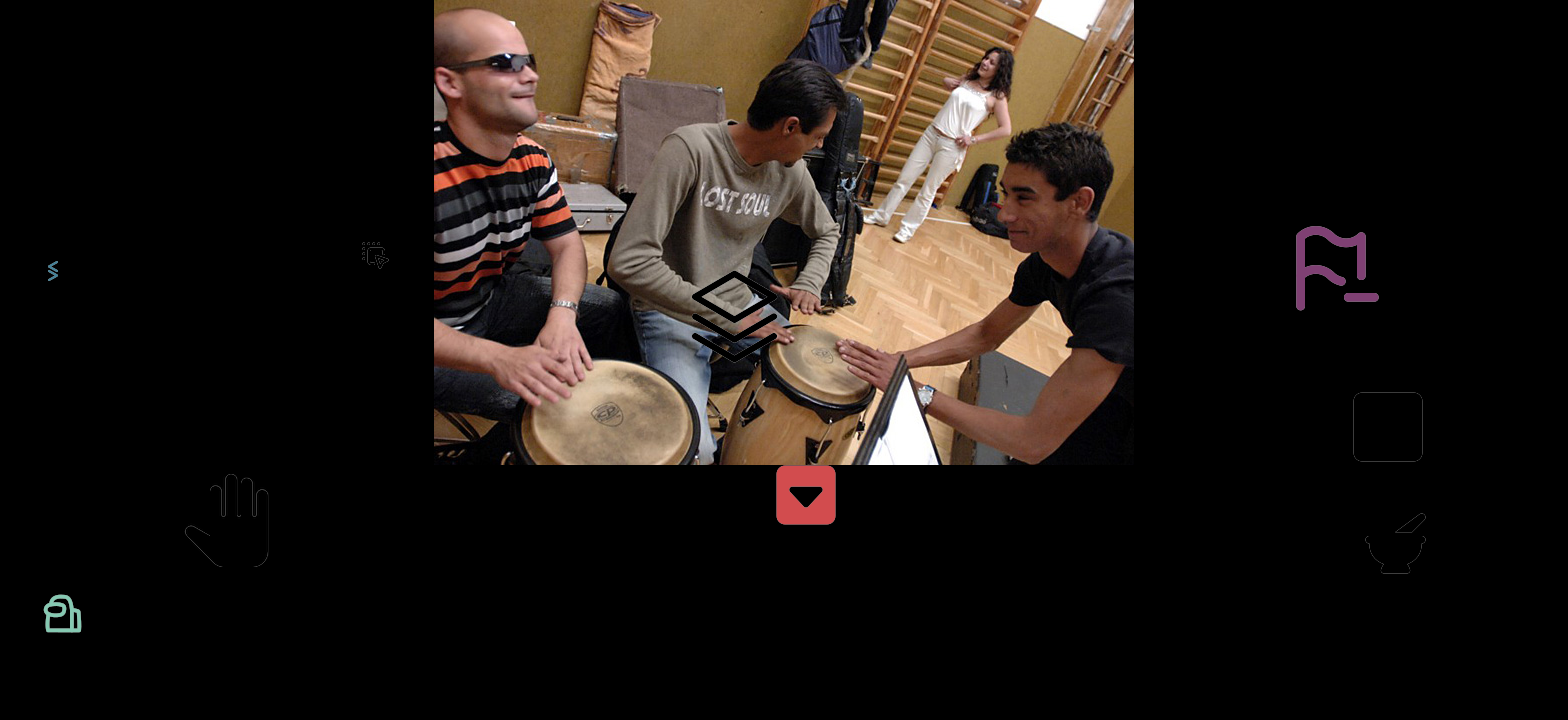  I want to click on view layers or stacked content, so click(734, 316).